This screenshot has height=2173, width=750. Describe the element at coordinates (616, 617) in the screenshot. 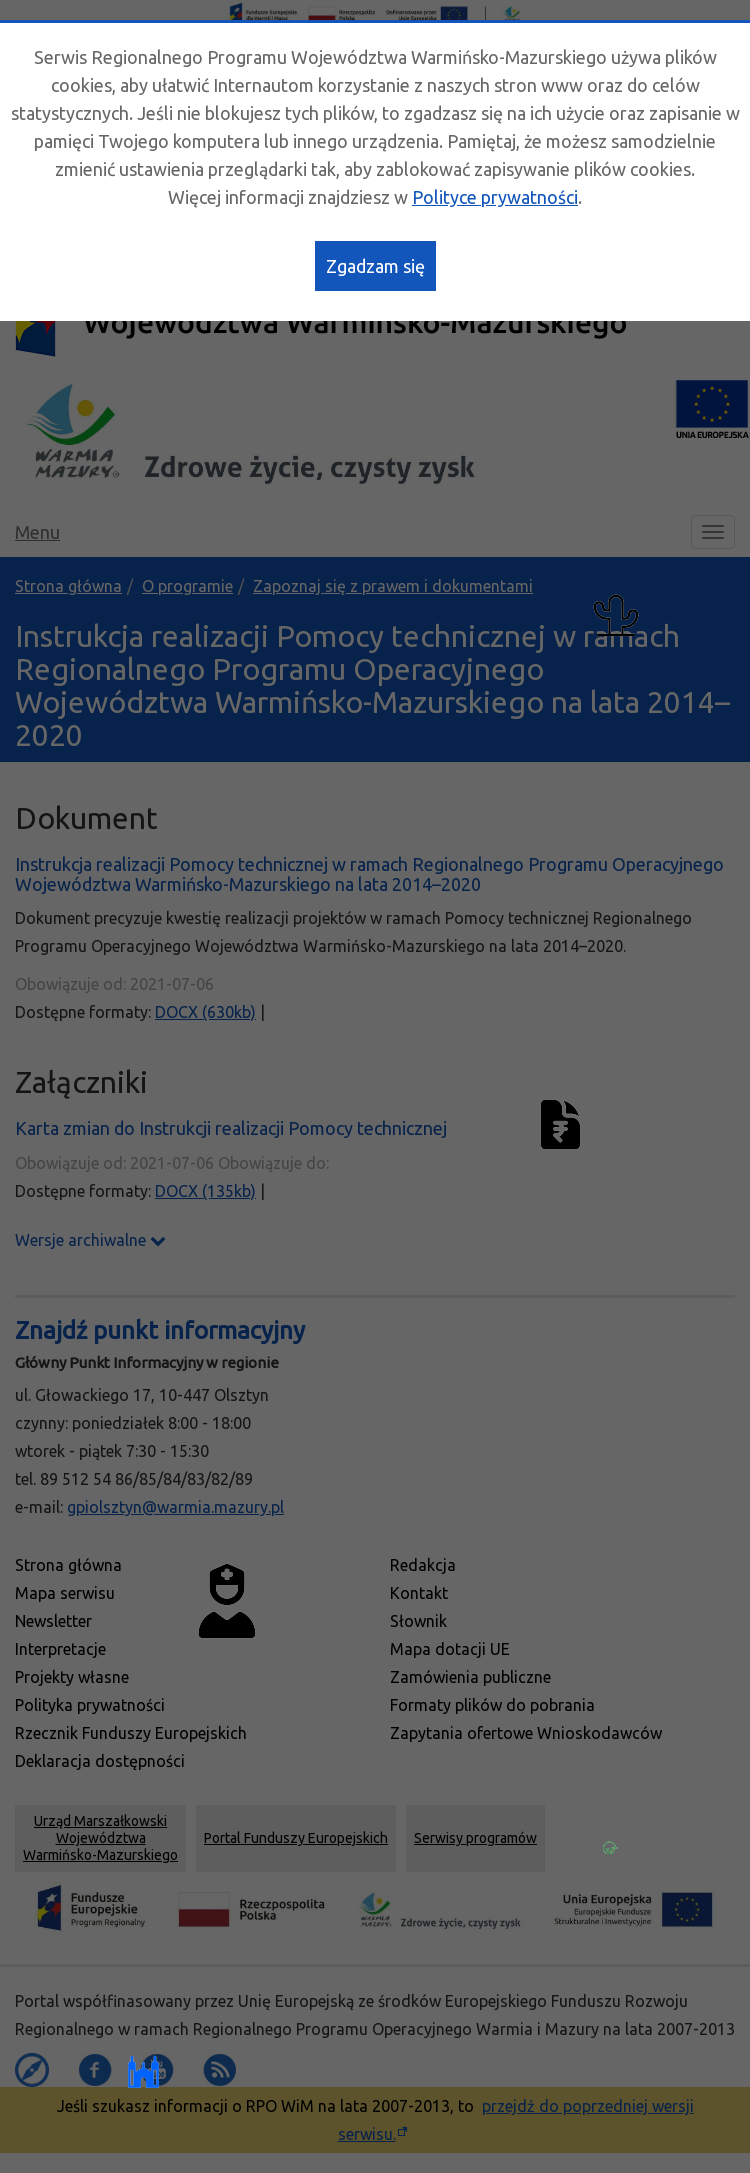

I see `indicates desert or arid climate setting` at that location.